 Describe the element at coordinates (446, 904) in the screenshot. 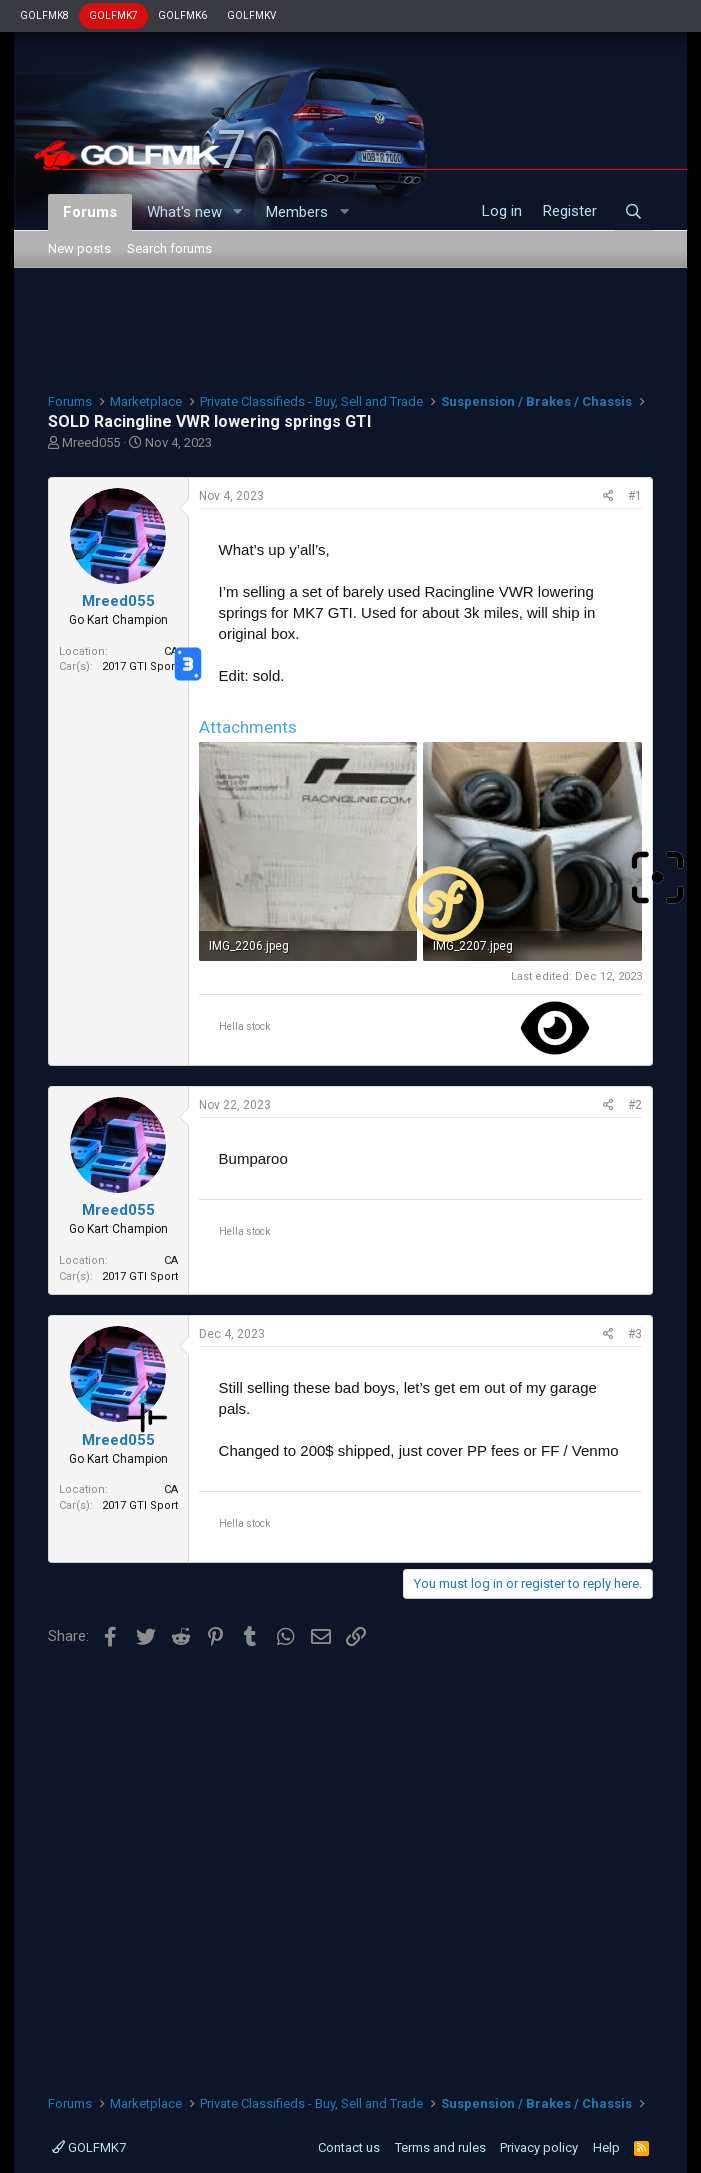

I see `symfony framework logo` at that location.